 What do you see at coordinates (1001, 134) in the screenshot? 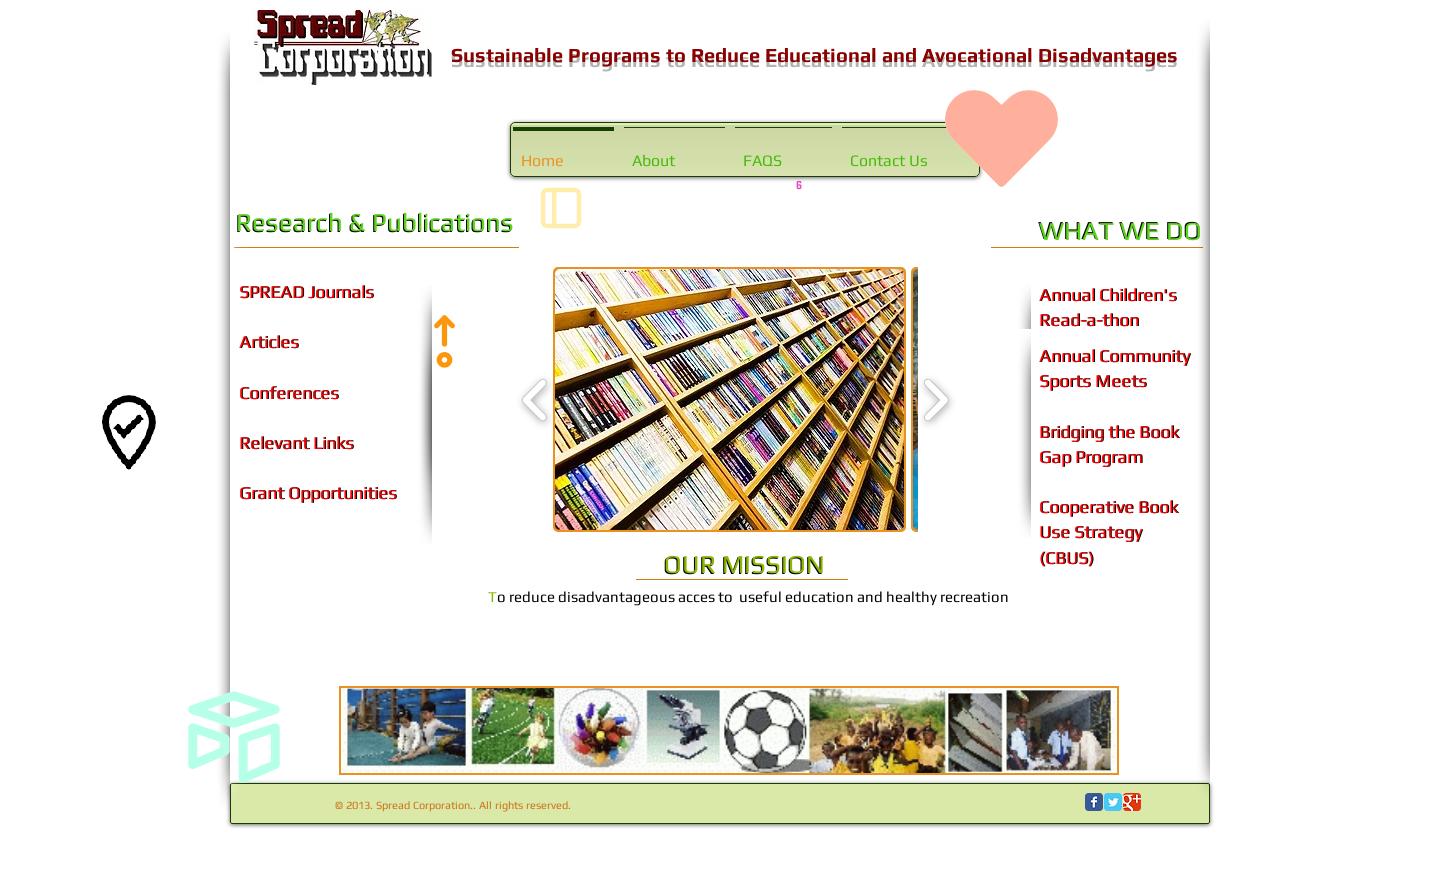
I see `add item to favorites` at bounding box center [1001, 134].